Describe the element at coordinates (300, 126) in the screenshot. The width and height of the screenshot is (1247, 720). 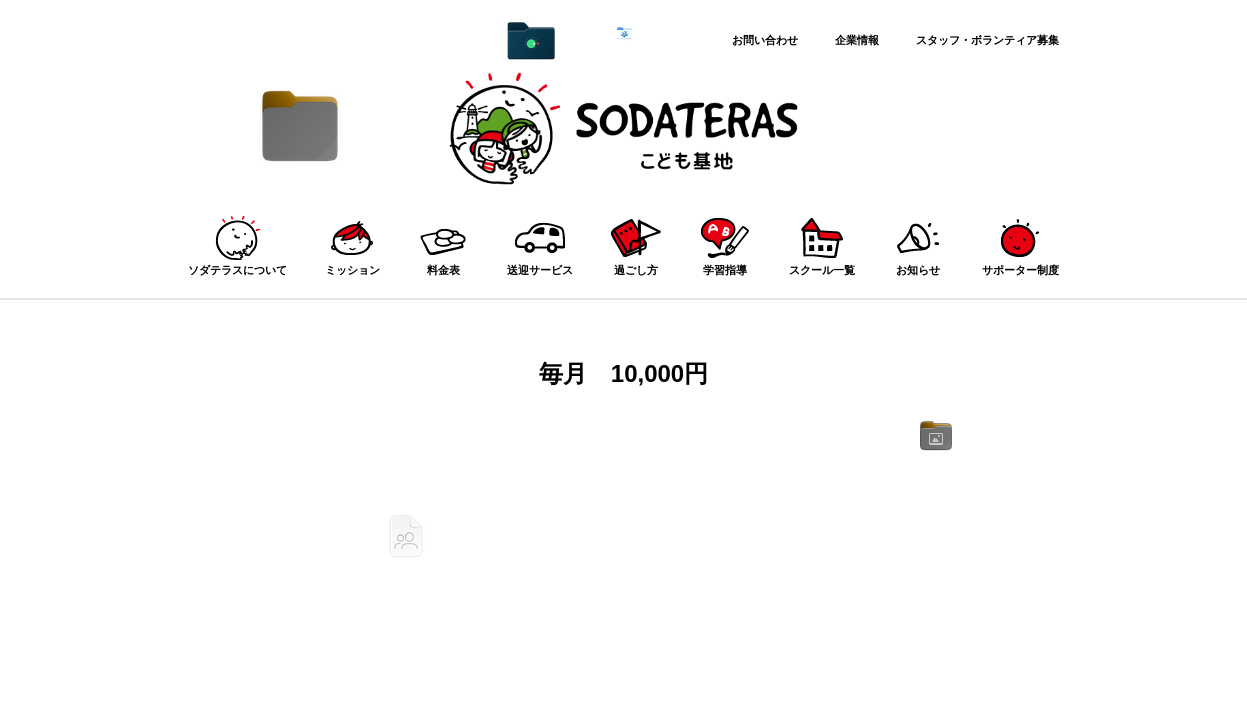
I see `open folder to view contents` at that location.